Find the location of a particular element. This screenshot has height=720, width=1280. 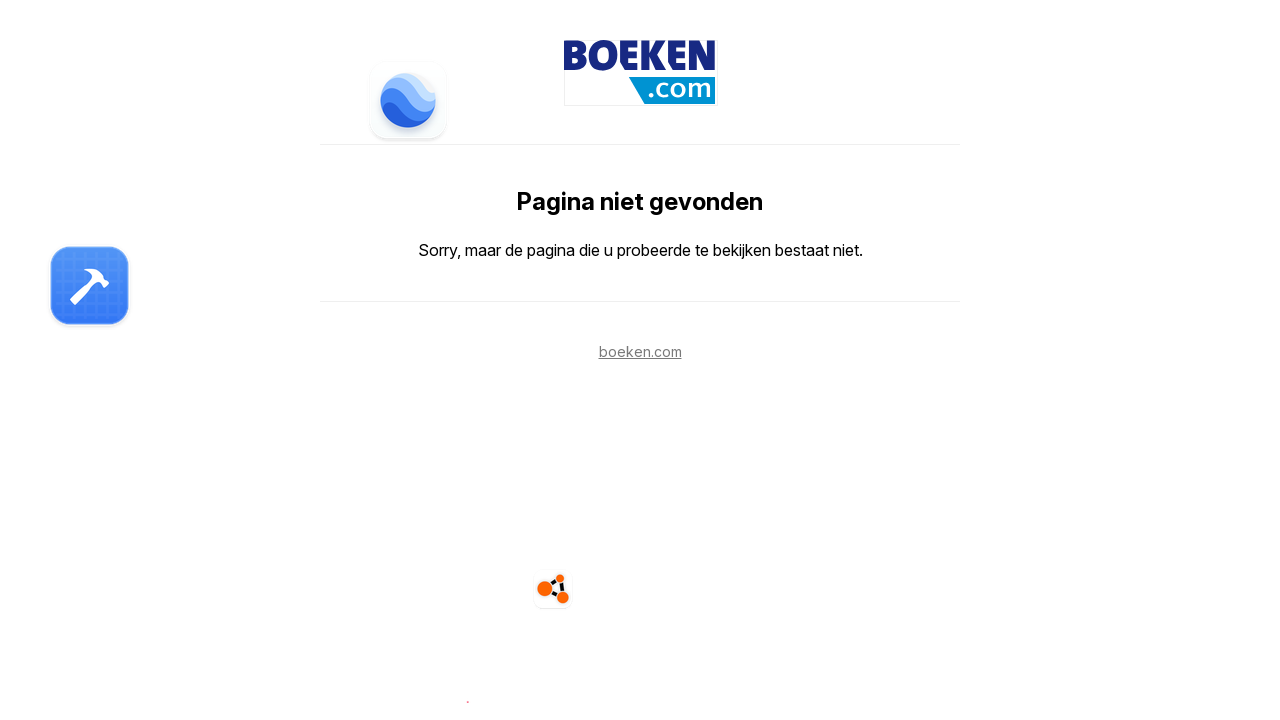

open developer tools or IDE is located at coordinates (89, 285).